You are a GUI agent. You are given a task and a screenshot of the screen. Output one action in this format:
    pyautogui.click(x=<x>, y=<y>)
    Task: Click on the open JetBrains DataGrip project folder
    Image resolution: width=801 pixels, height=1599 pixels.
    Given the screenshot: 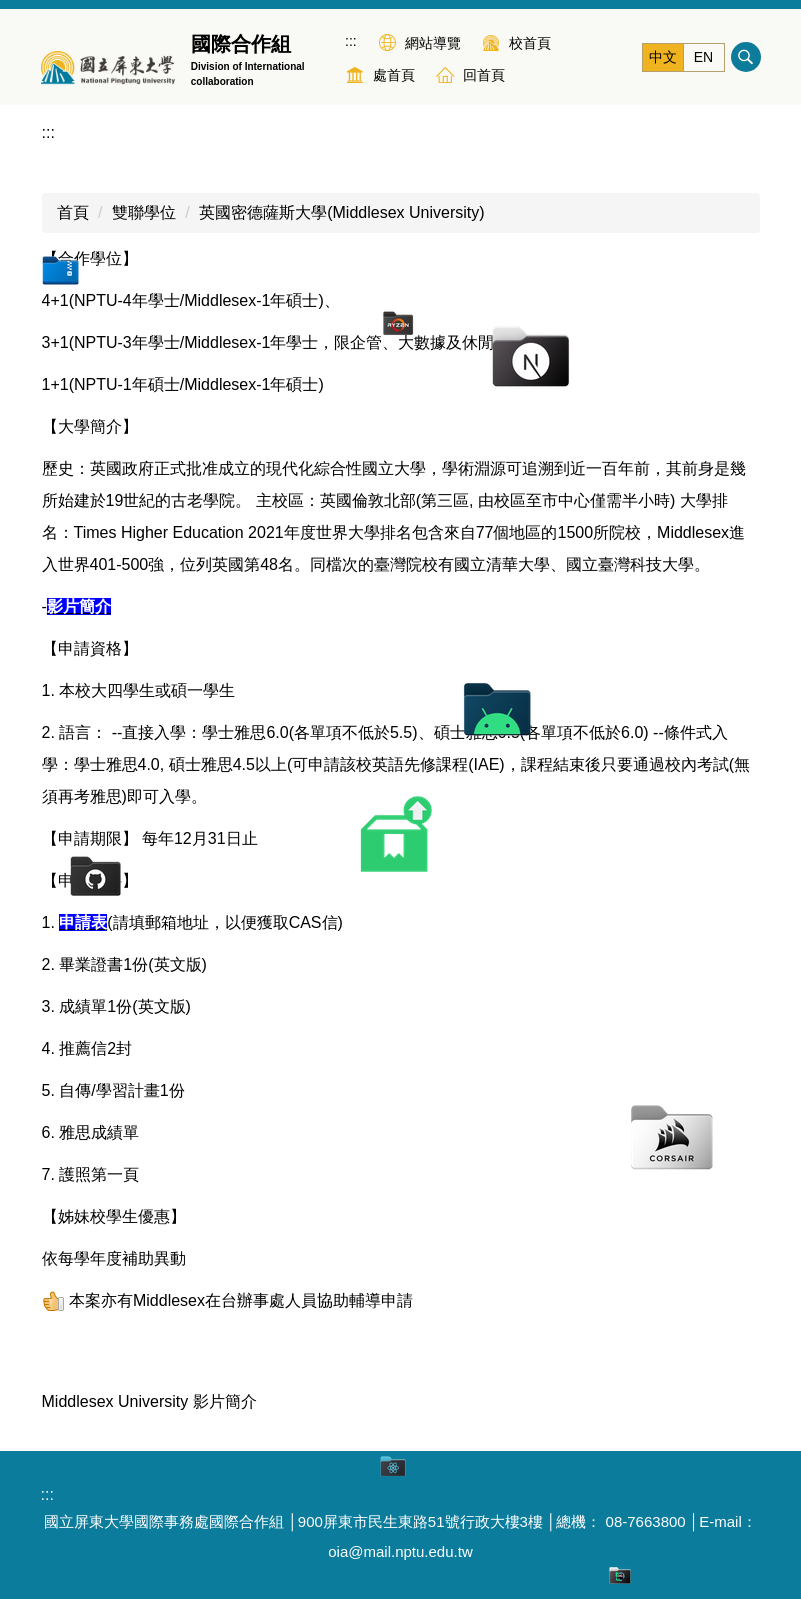 What is the action you would take?
    pyautogui.click(x=620, y=1576)
    